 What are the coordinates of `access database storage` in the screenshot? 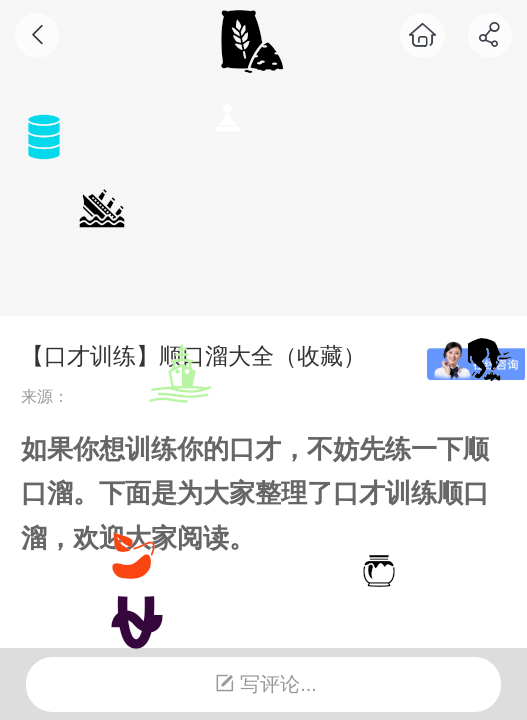 It's located at (44, 137).